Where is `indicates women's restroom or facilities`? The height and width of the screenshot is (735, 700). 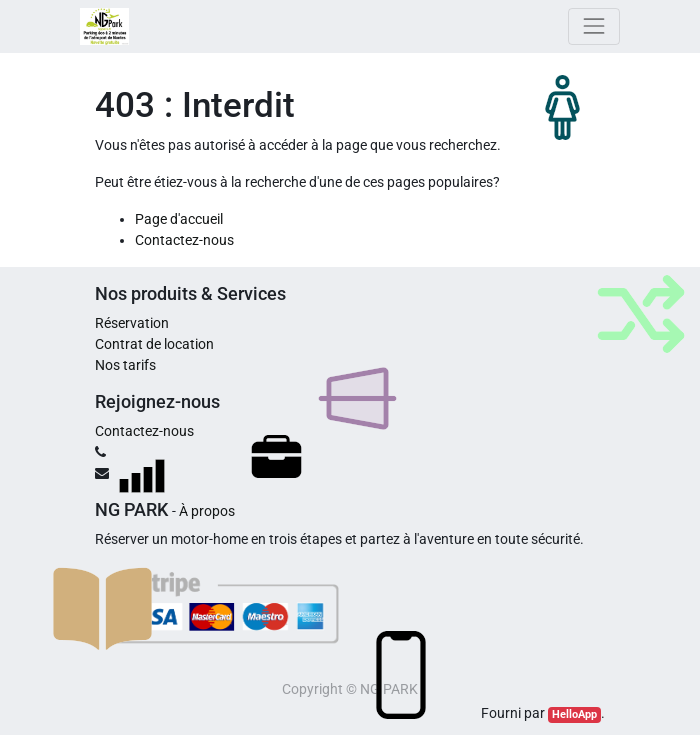 indicates women's restroom or facilities is located at coordinates (562, 107).